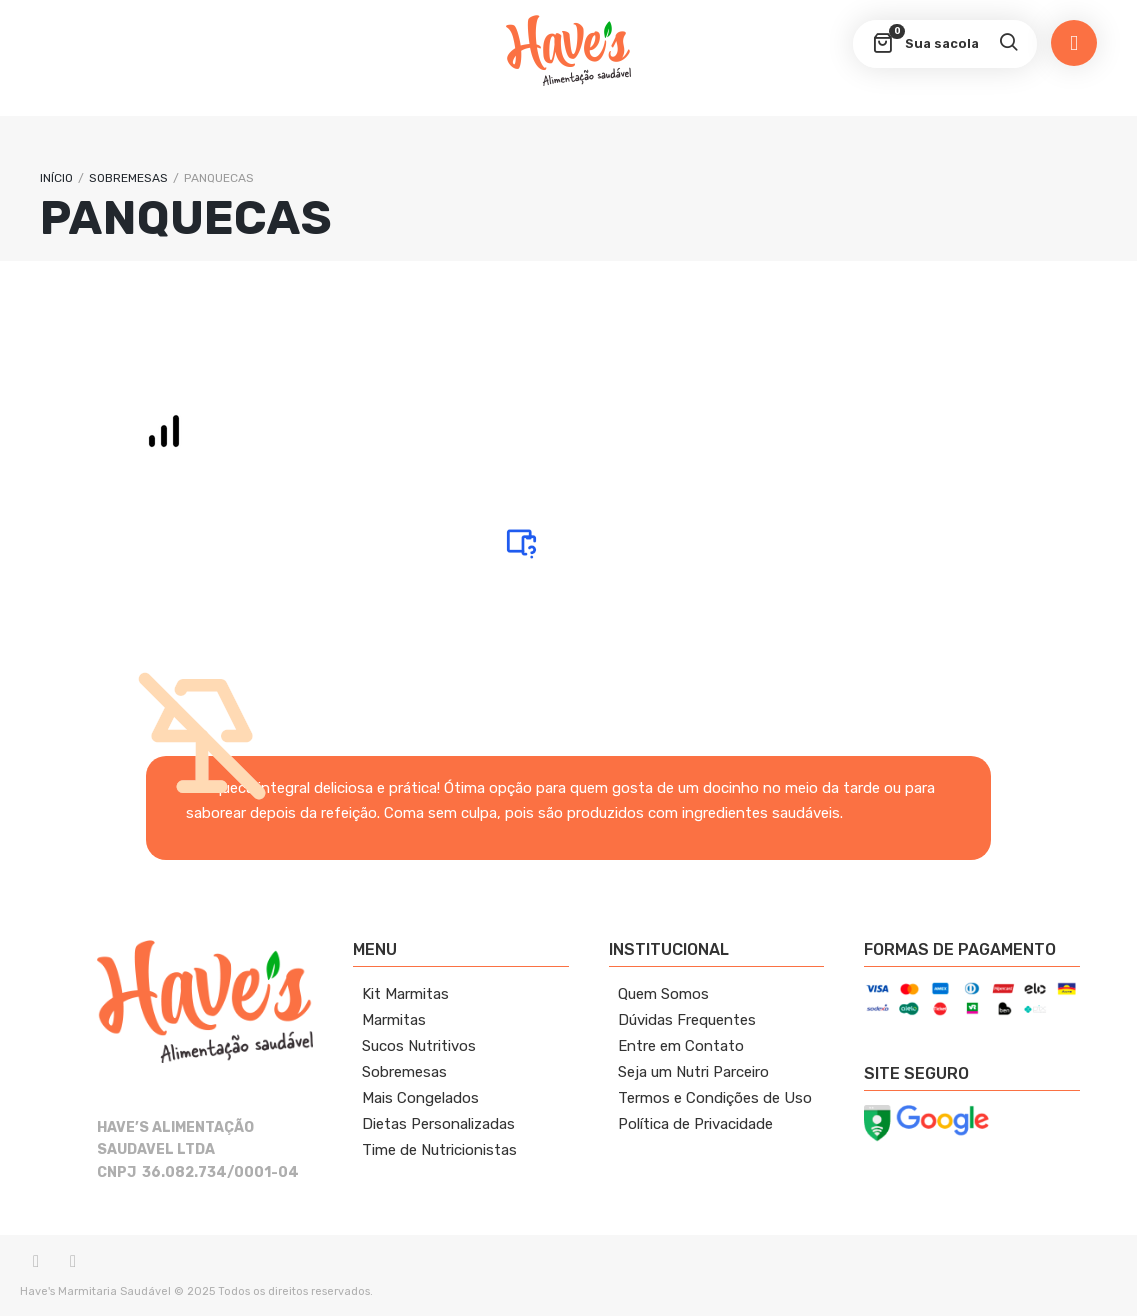 The width and height of the screenshot is (1137, 1316). Describe the element at coordinates (521, 542) in the screenshot. I see `get help with connected devices` at that location.